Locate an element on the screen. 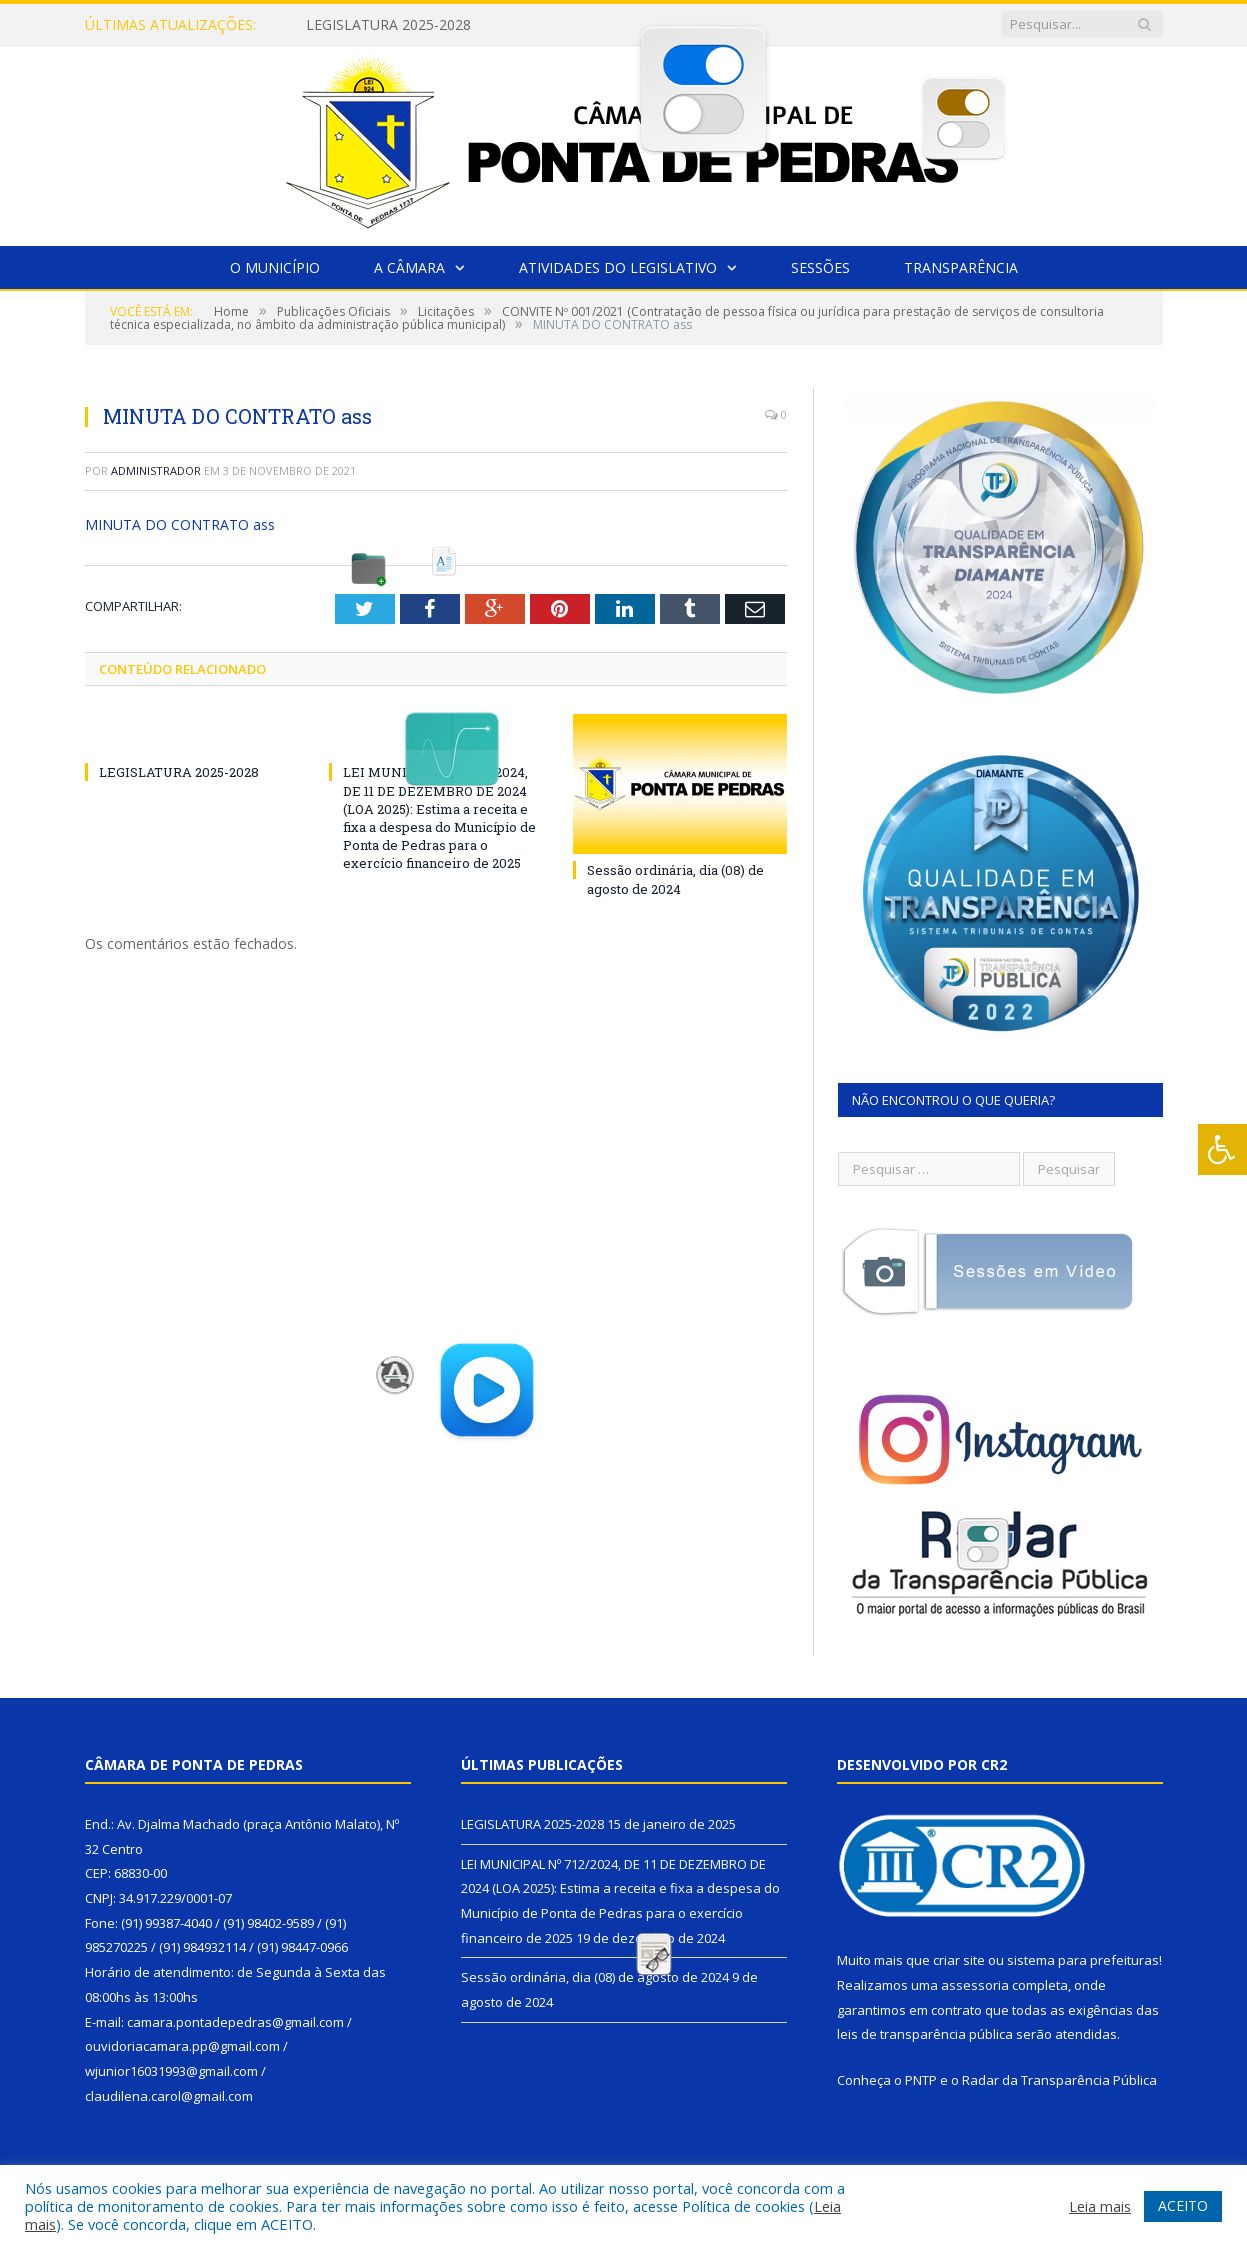  open system settings or preferences is located at coordinates (983, 1544).